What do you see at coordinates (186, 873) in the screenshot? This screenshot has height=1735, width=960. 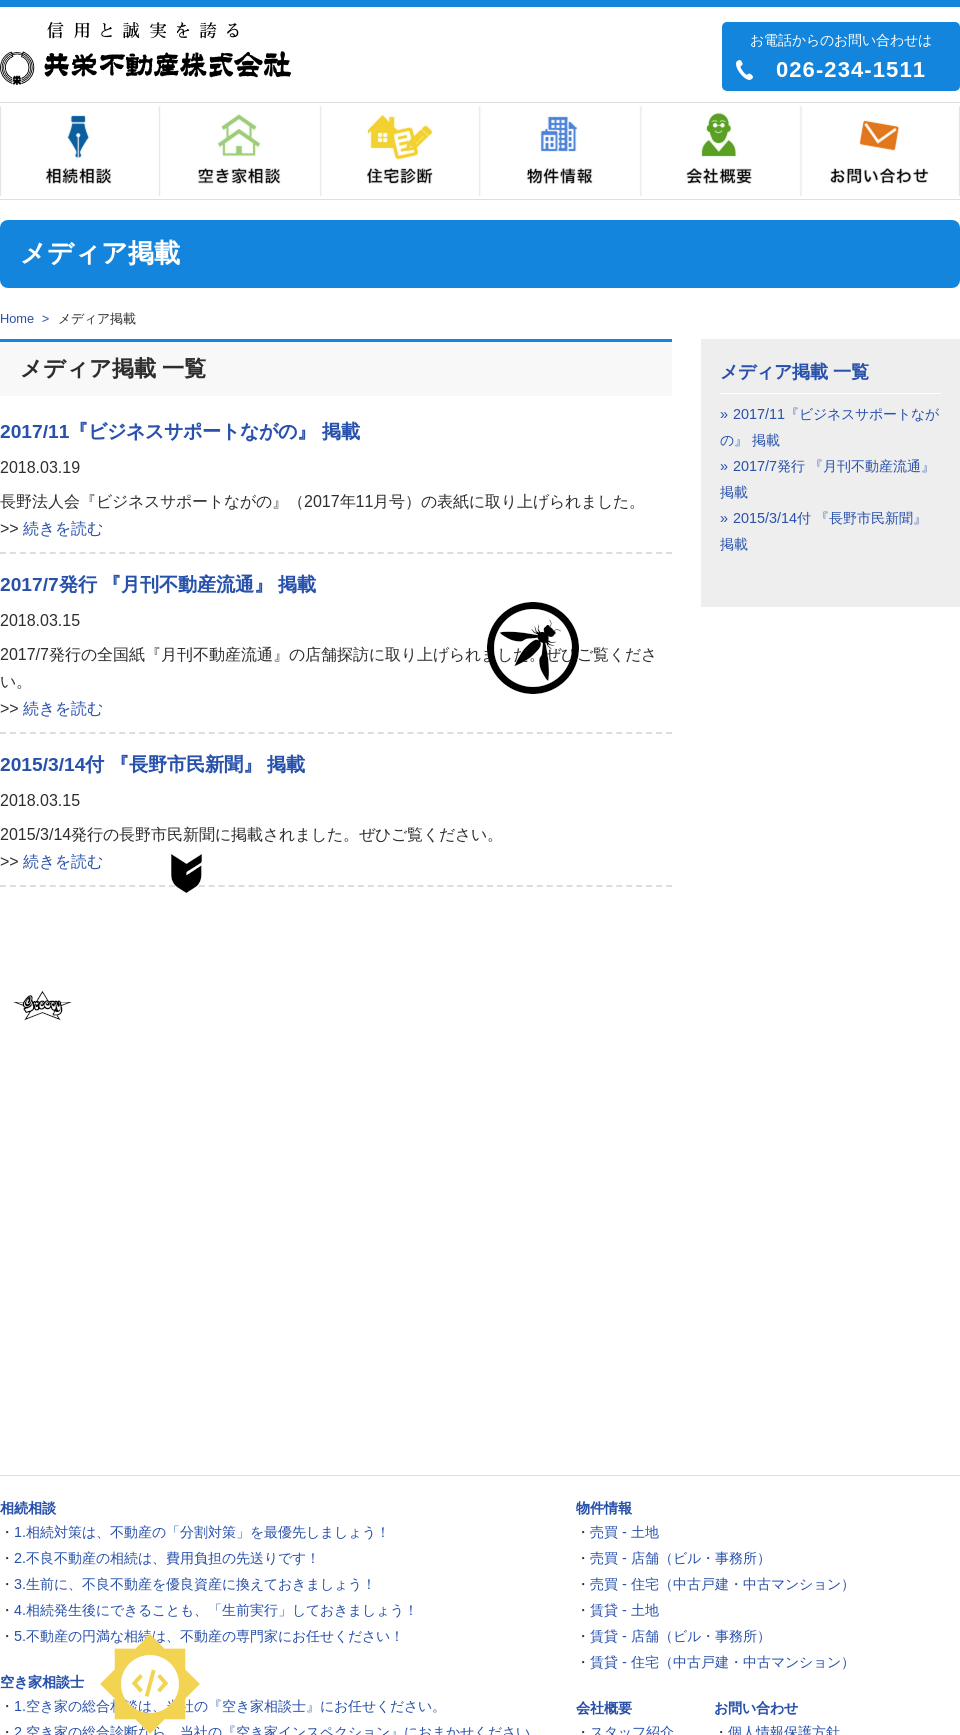 I see `visit Big Cartel website or app` at bounding box center [186, 873].